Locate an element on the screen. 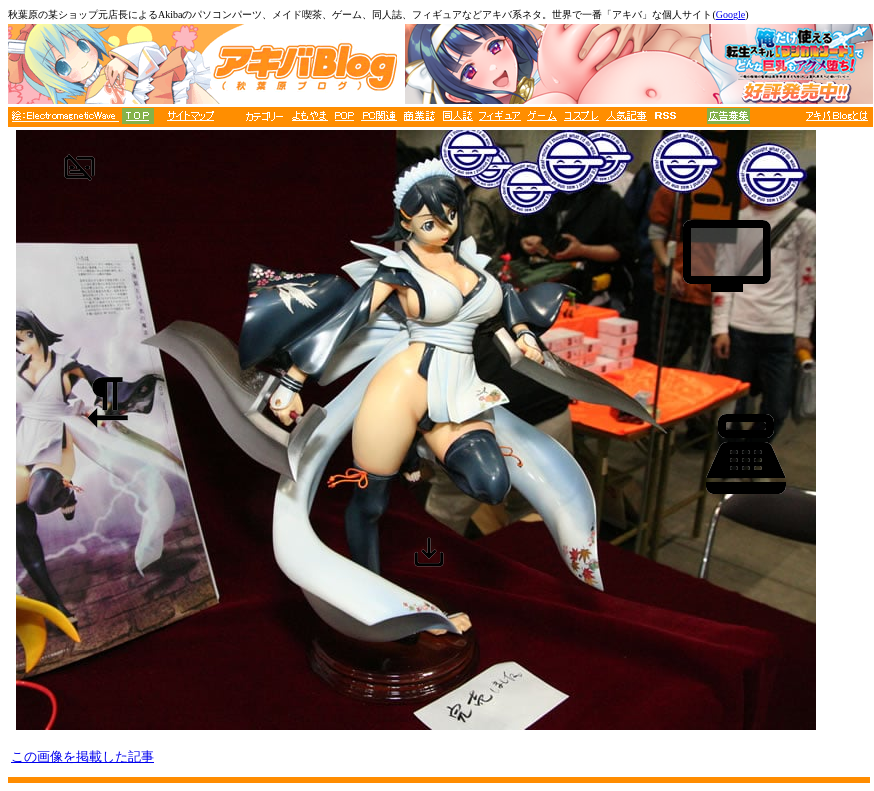  access tv or display settings is located at coordinates (727, 256).